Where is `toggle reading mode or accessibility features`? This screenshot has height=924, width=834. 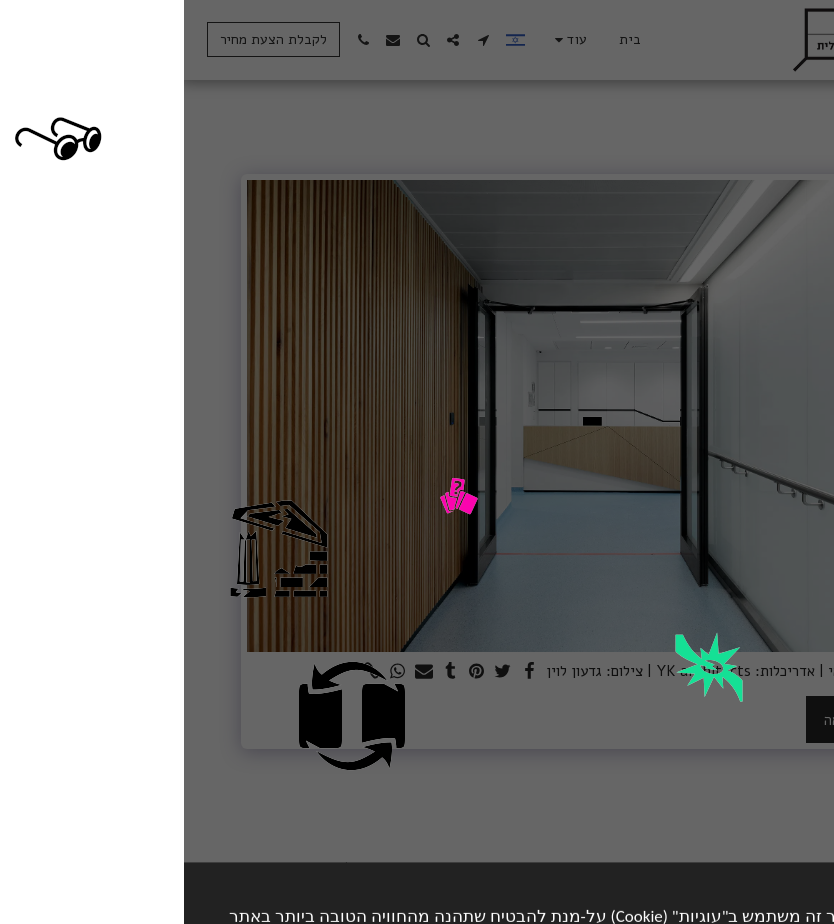 toggle reading mode or accessibility features is located at coordinates (58, 139).